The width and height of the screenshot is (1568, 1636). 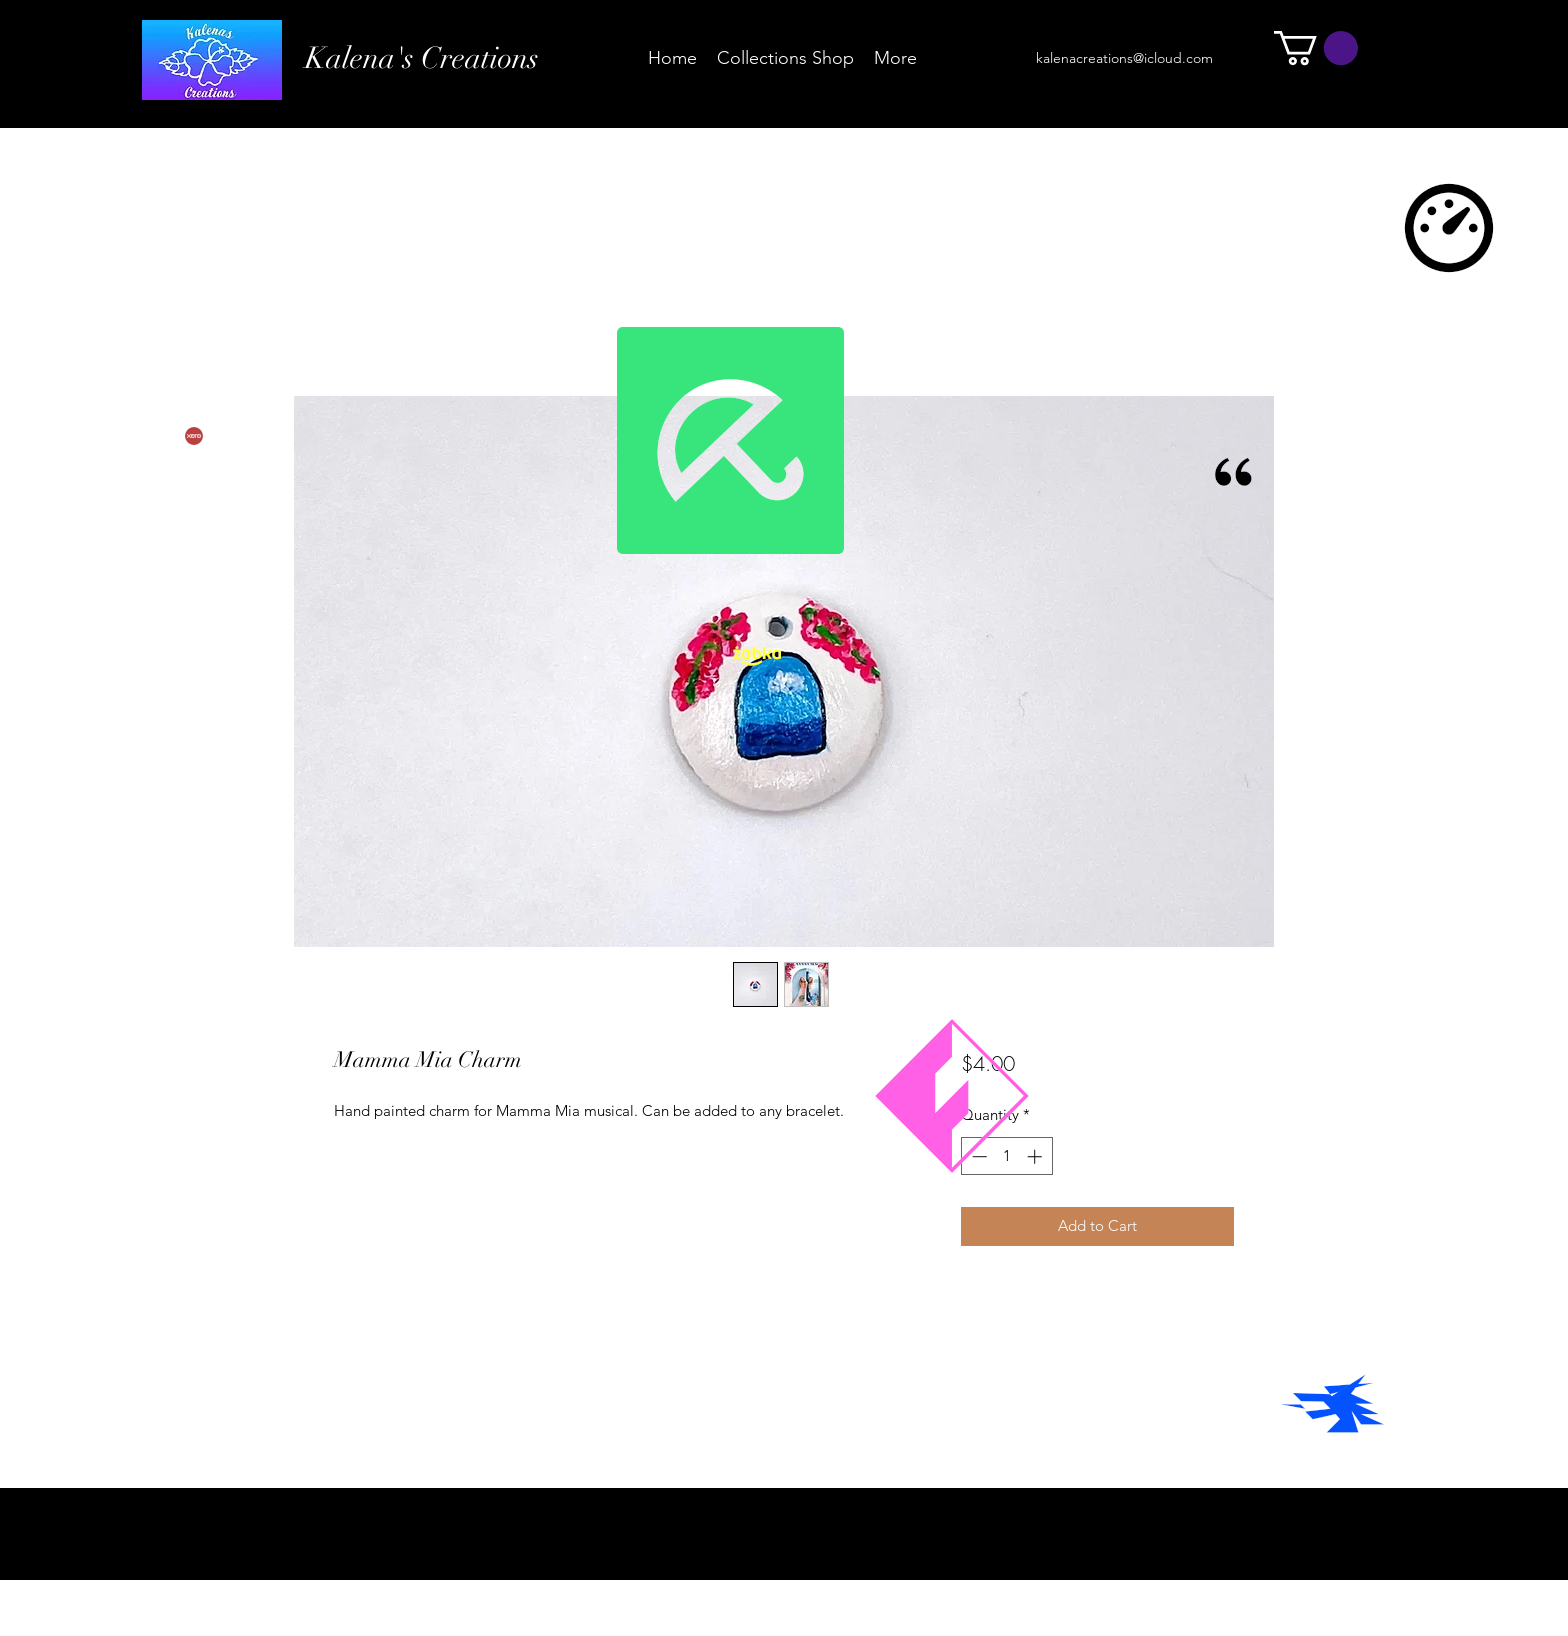 What do you see at coordinates (1233, 472) in the screenshot?
I see `insert a block quote` at bounding box center [1233, 472].